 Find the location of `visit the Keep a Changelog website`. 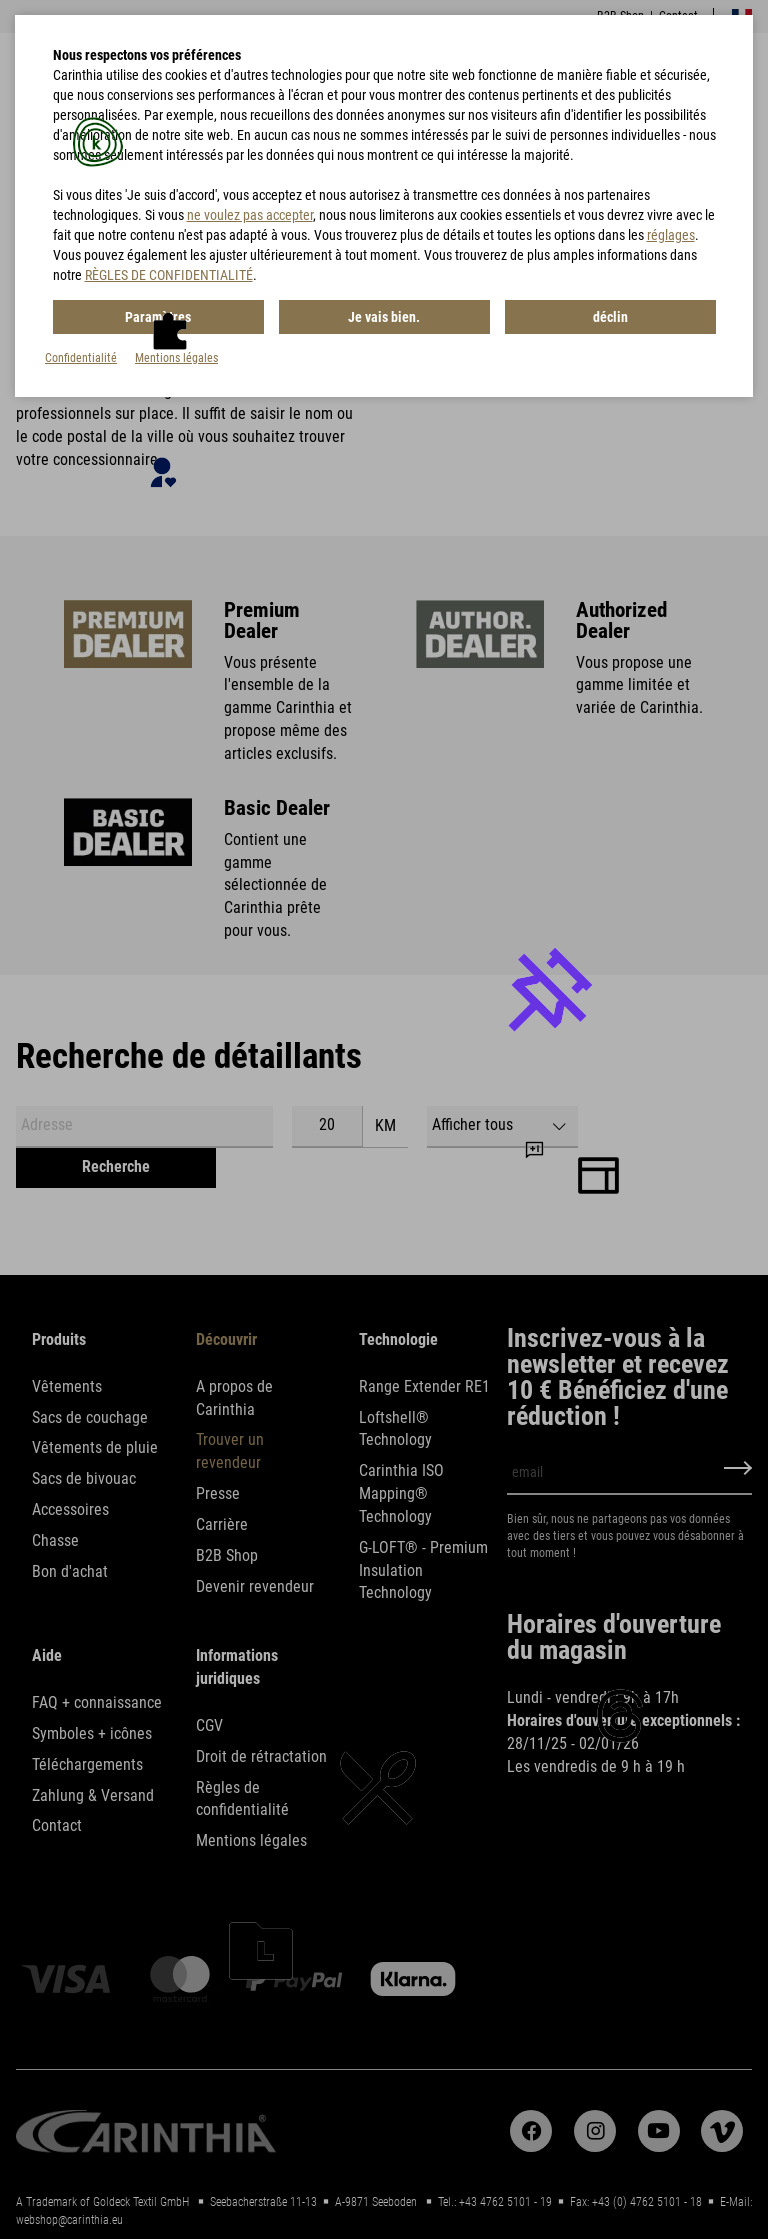

visit the Keep a Changelog website is located at coordinates (98, 142).